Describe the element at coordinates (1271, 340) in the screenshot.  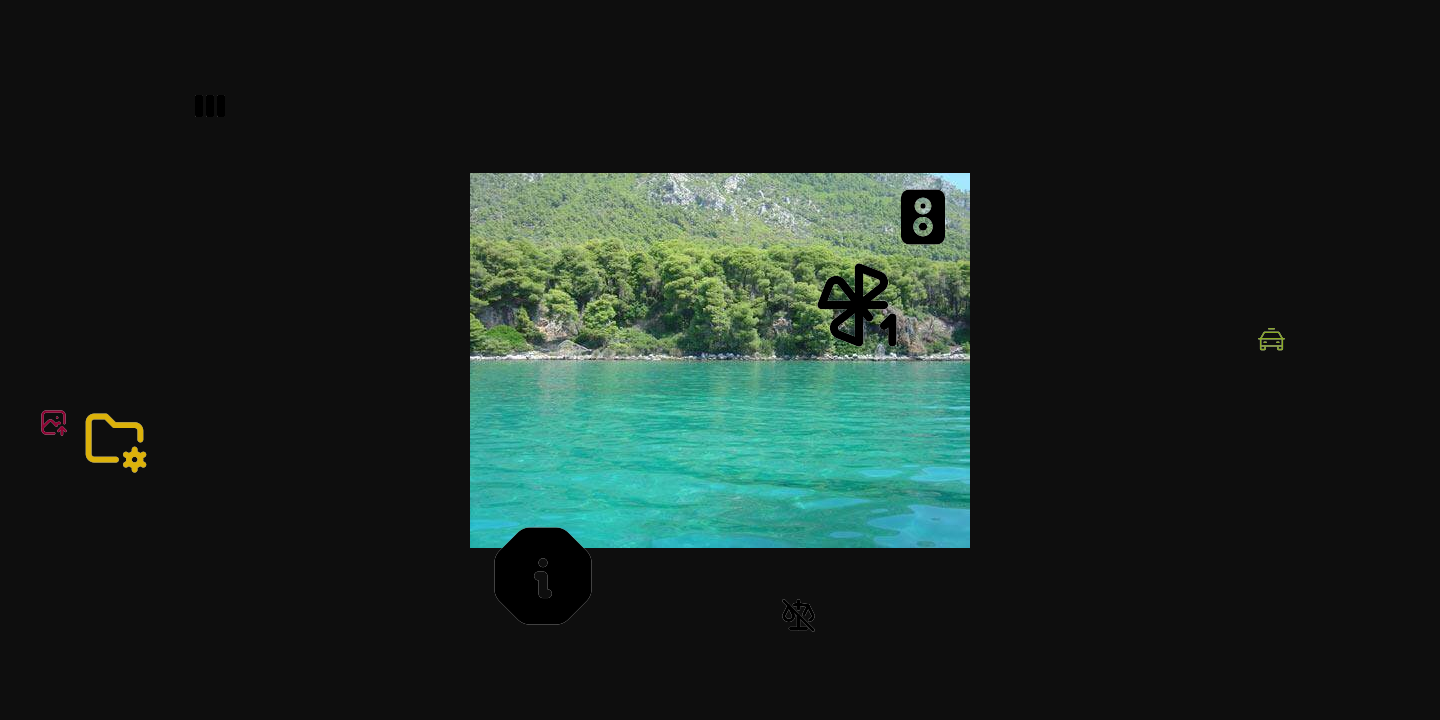
I see `contact or locate emergency services` at that location.